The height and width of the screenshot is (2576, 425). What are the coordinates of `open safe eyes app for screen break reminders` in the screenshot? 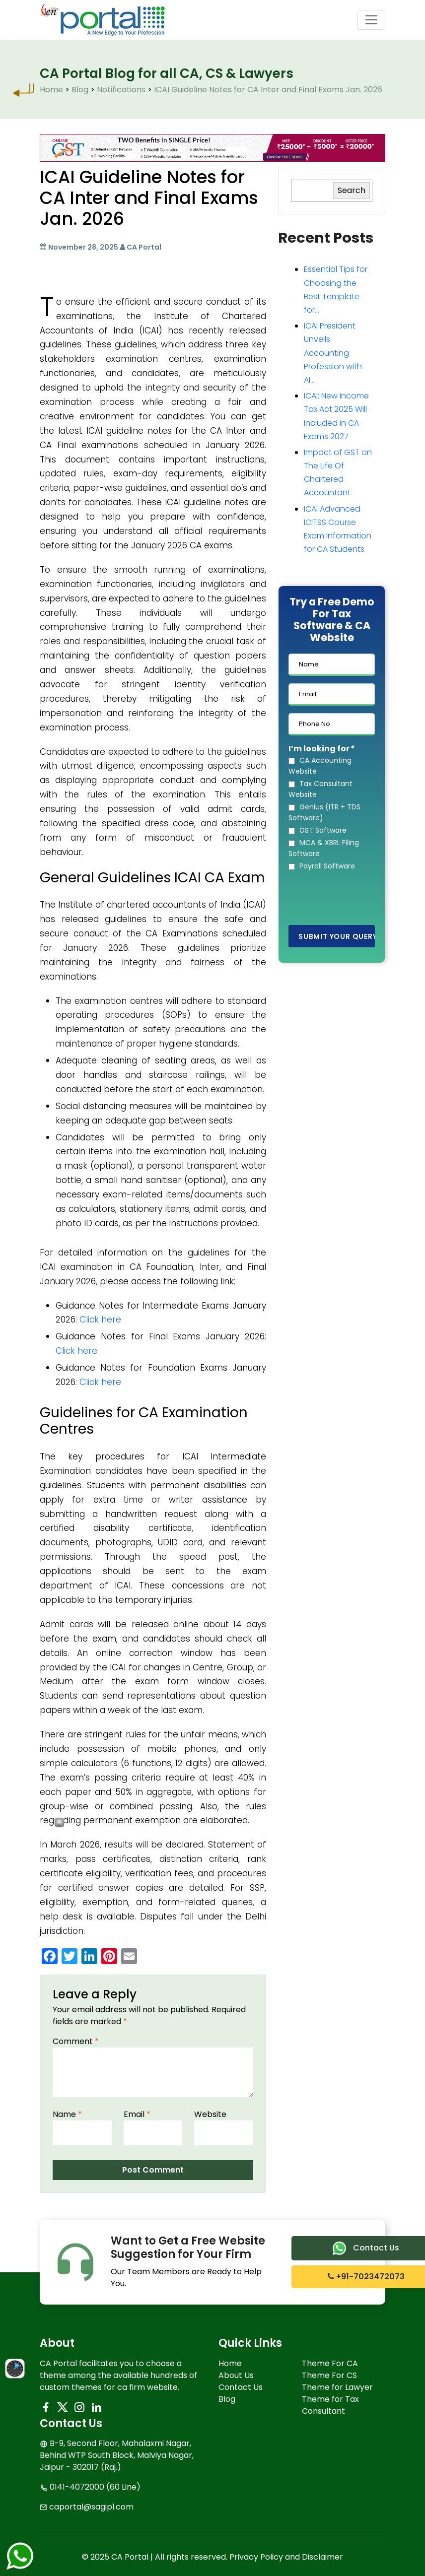 It's located at (15, 2369).